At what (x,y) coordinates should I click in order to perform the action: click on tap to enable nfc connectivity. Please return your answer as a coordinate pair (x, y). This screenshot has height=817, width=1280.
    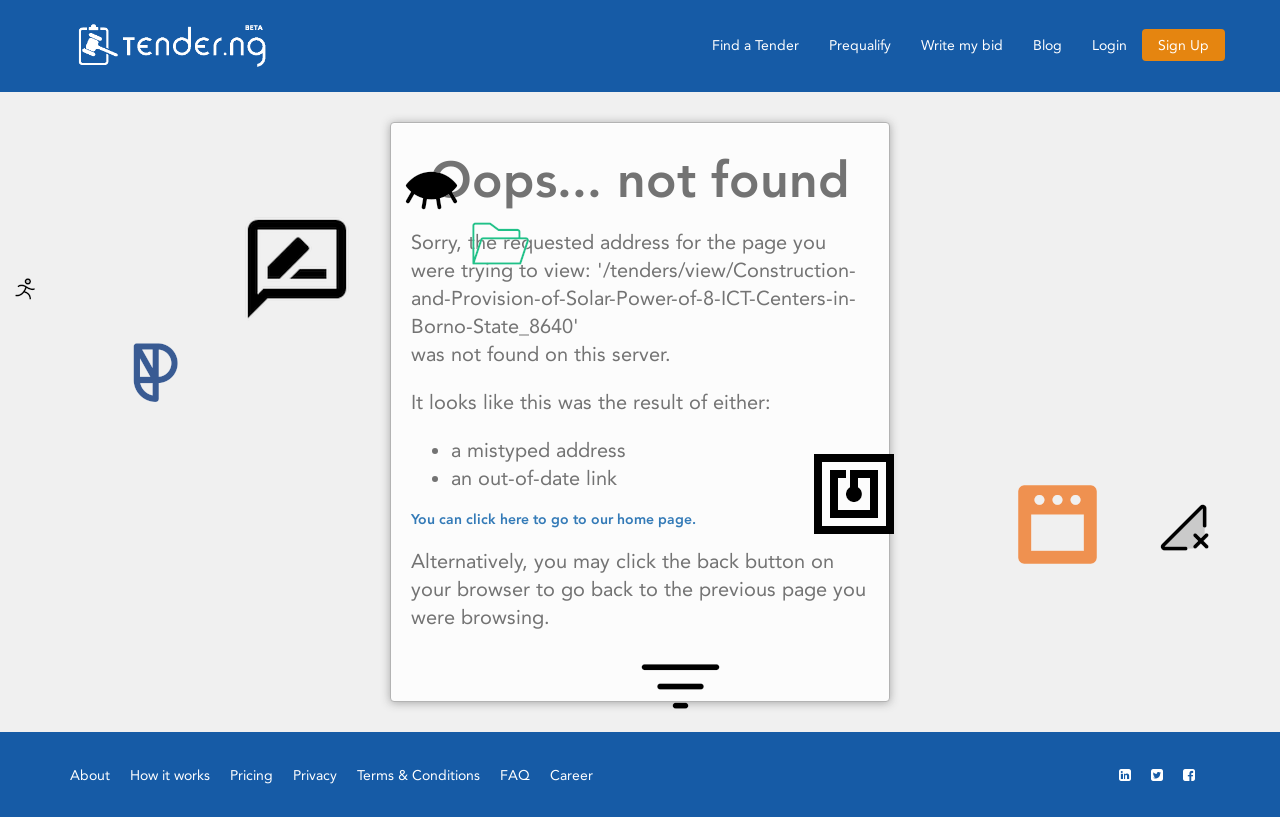
    Looking at the image, I should click on (854, 494).